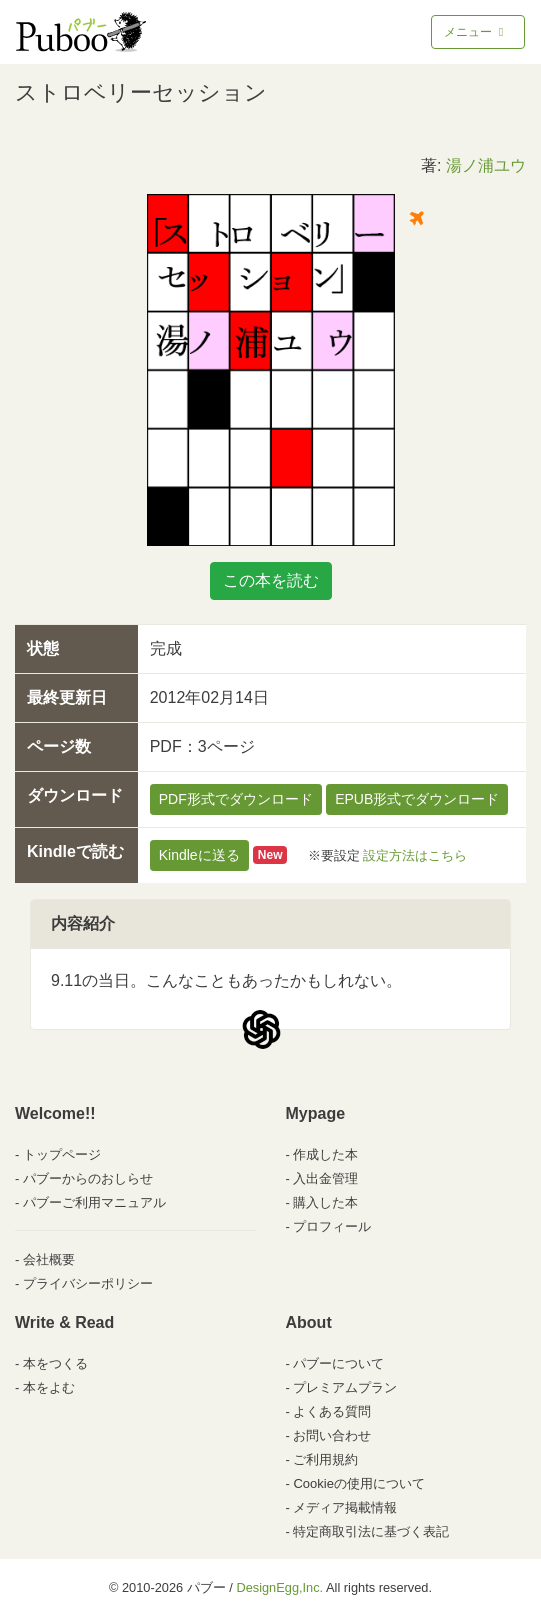 This screenshot has height=1615, width=541. What do you see at coordinates (261, 1029) in the screenshot?
I see `access OpenAI services or ChatGPT` at bounding box center [261, 1029].